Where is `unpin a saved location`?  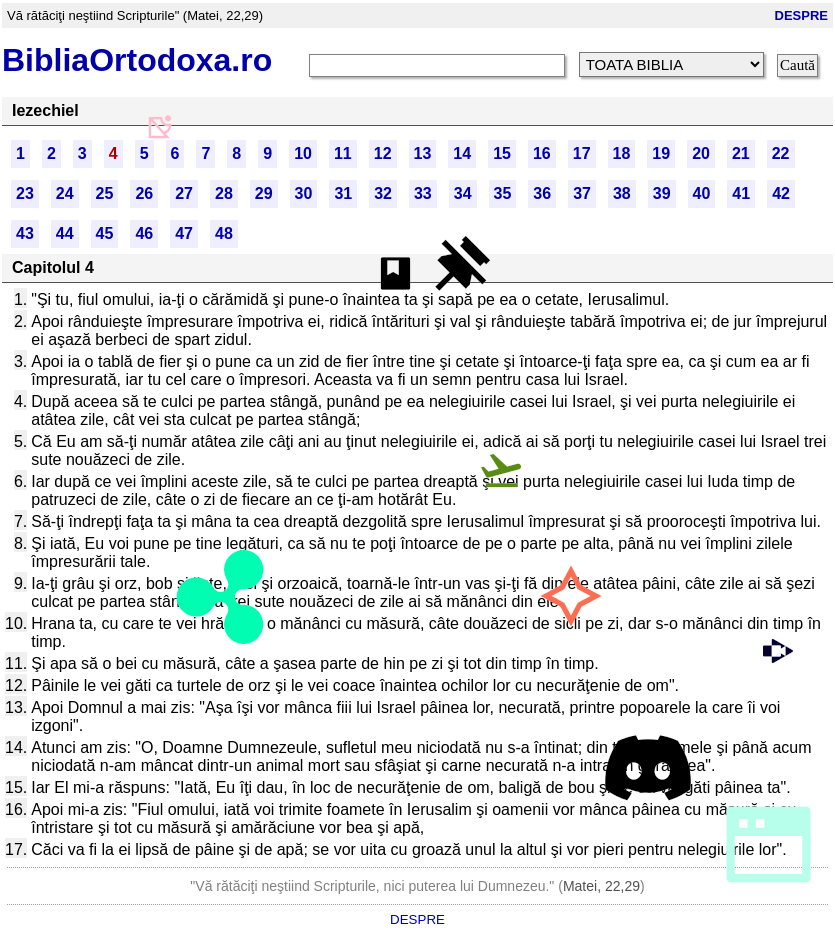 unpin a saved location is located at coordinates (460, 265).